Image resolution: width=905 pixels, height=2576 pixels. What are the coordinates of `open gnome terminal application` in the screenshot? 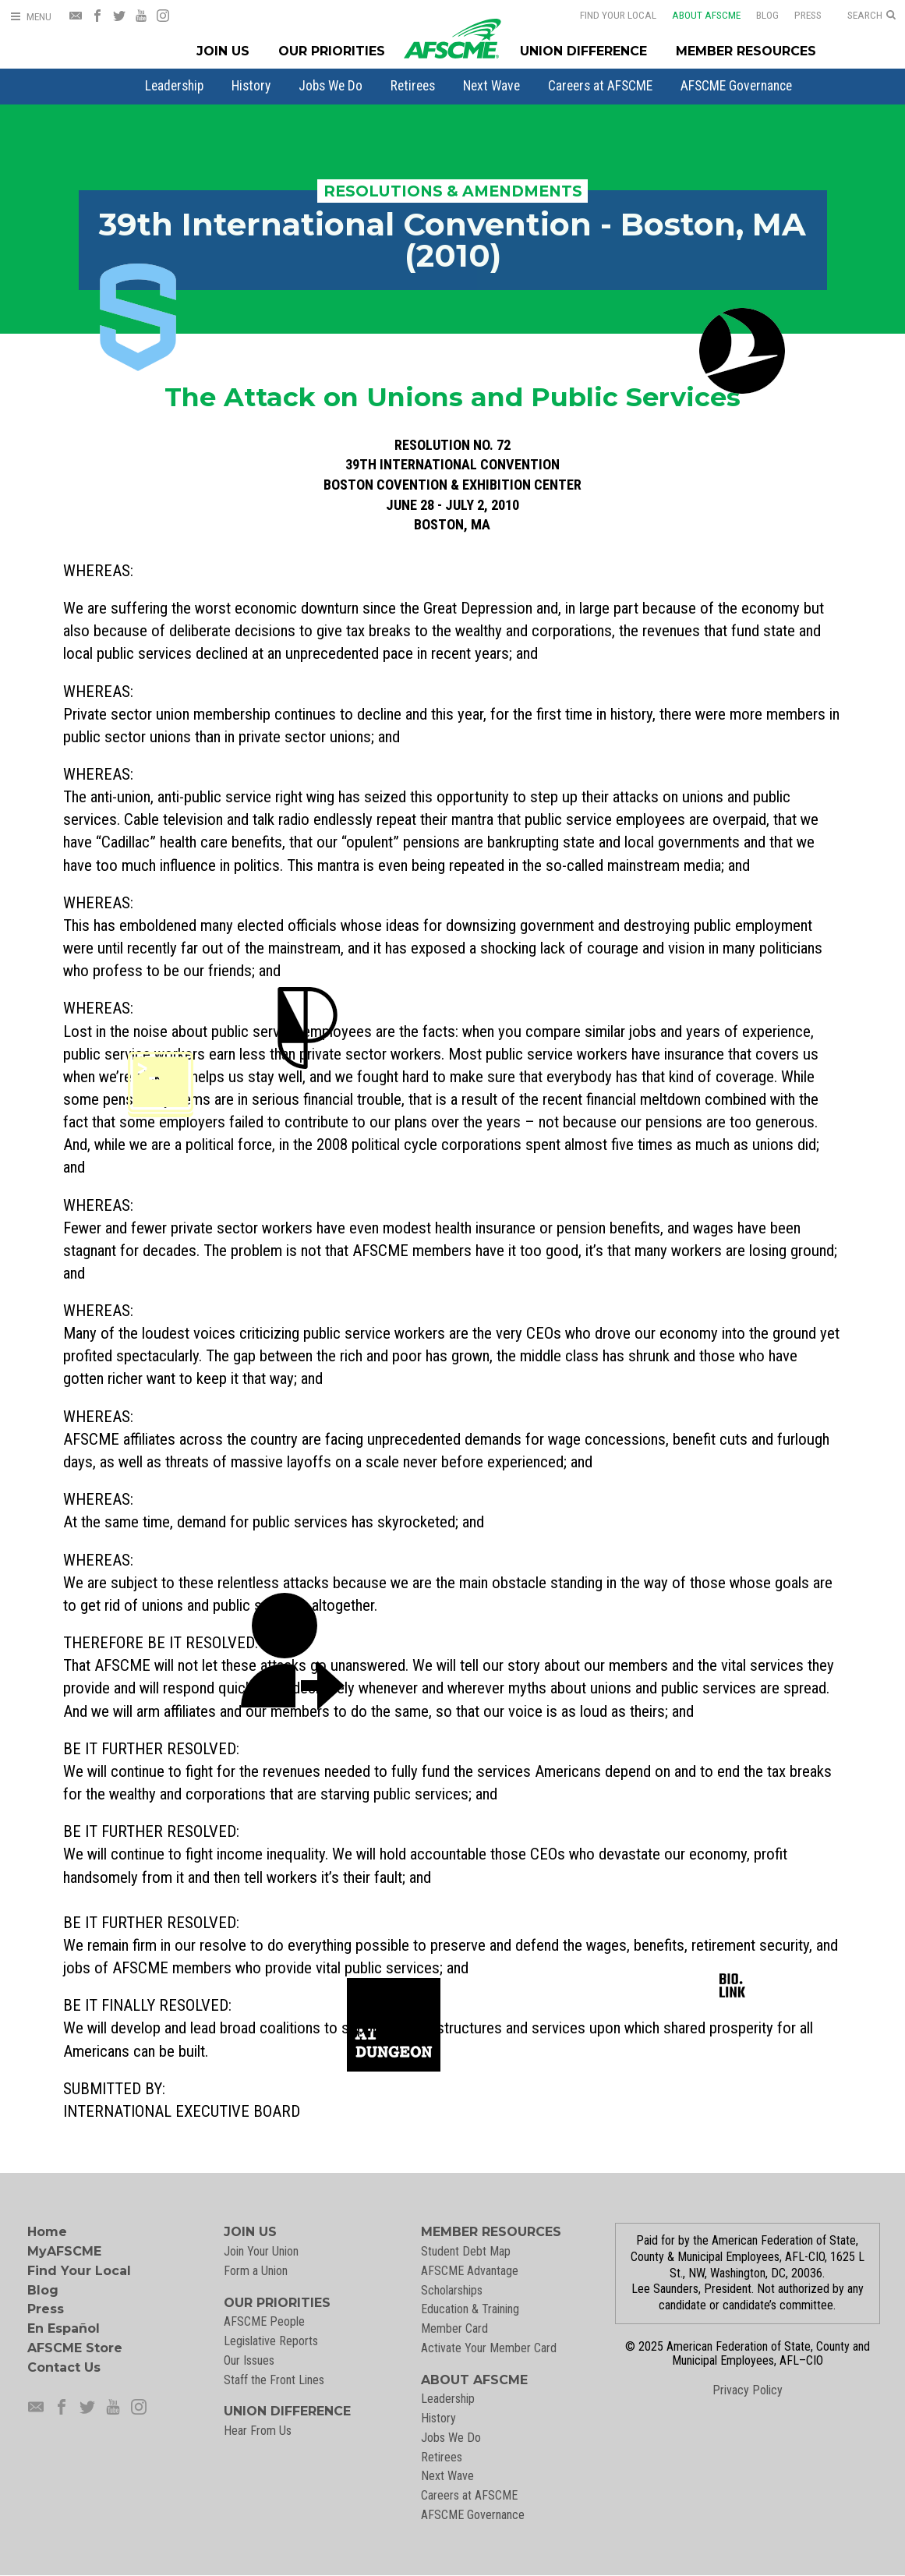 It's located at (161, 1085).